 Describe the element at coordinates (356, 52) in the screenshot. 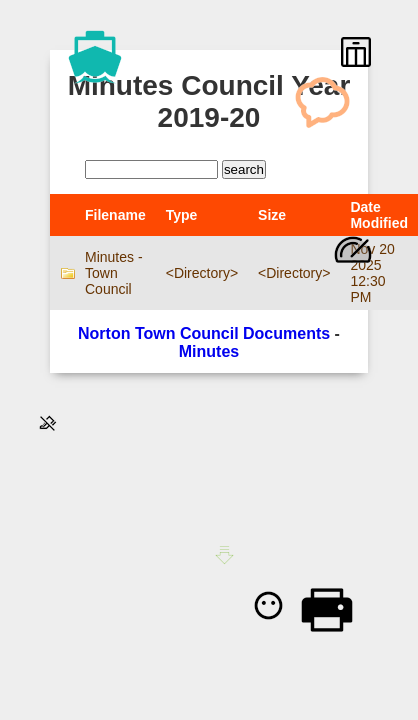

I see `indicates elevator access nearby` at that location.